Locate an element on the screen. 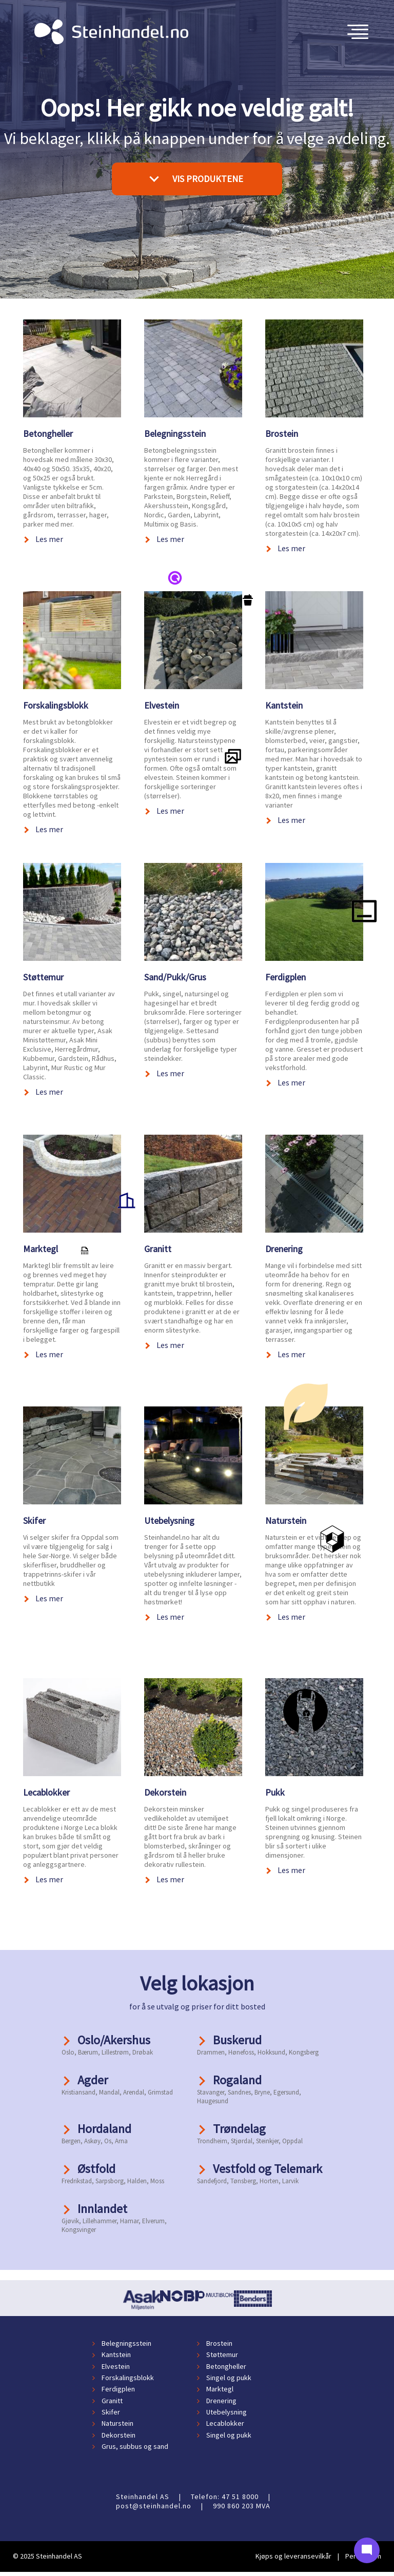  view company or business profile is located at coordinates (126, 1201).